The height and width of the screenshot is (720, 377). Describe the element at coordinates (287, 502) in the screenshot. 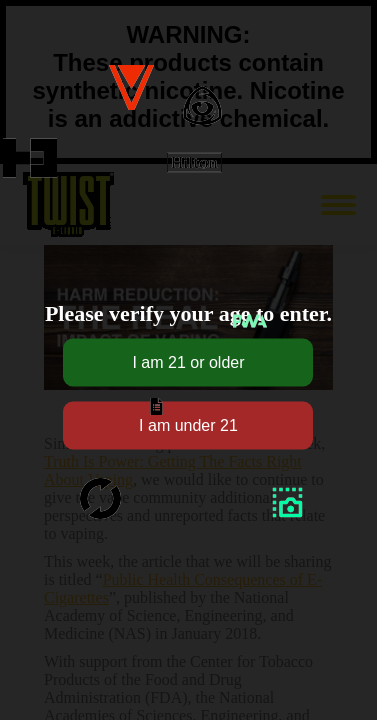

I see `capture a screenshot of the current screen` at that location.